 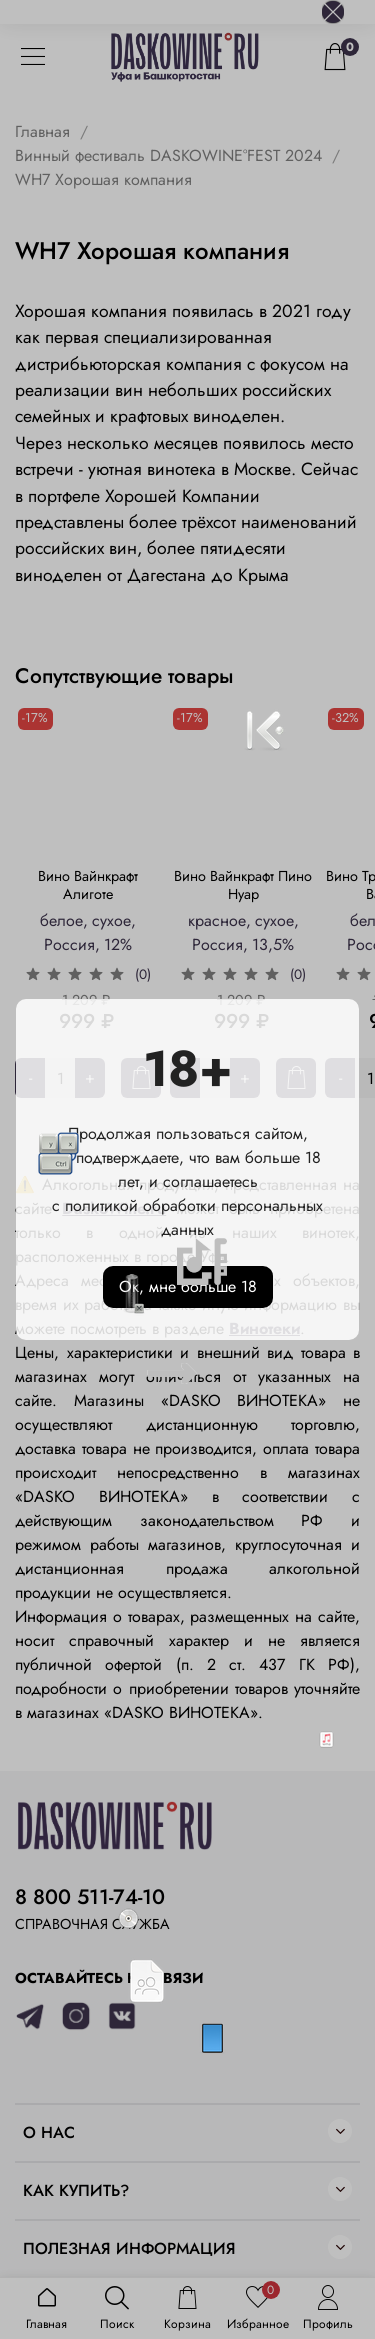 I want to click on play tracks in sequential order, so click(x=171, y=1373).